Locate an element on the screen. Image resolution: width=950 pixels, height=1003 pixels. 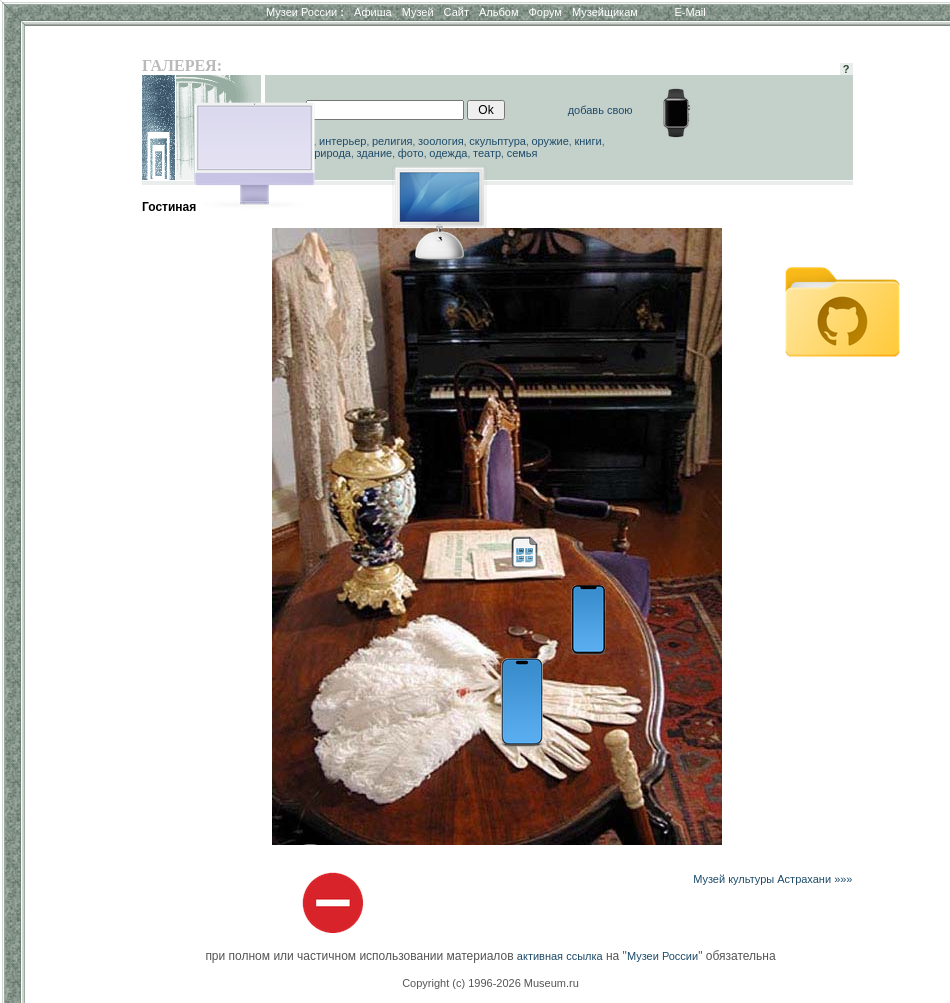
OneDrive sync error or upload failure is located at coordinates (309, 879).